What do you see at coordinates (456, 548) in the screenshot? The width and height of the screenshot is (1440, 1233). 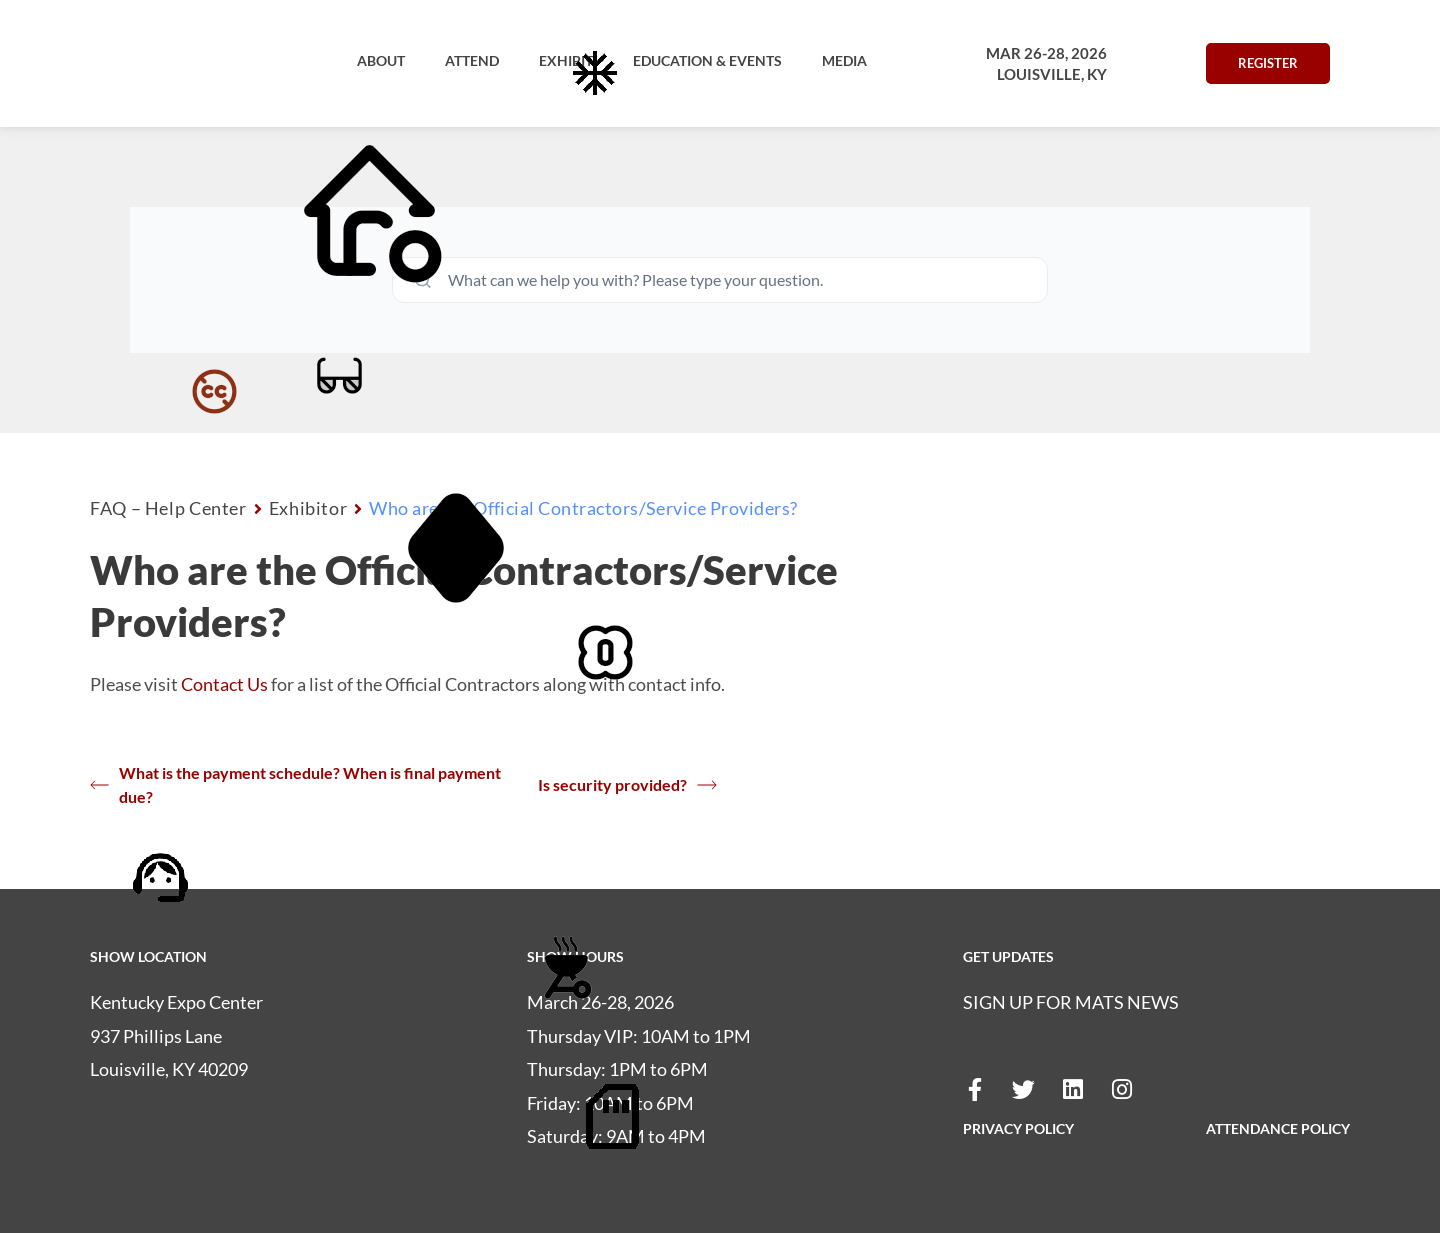 I see `add or select a keyframe in animation timeline` at bounding box center [456, 548].